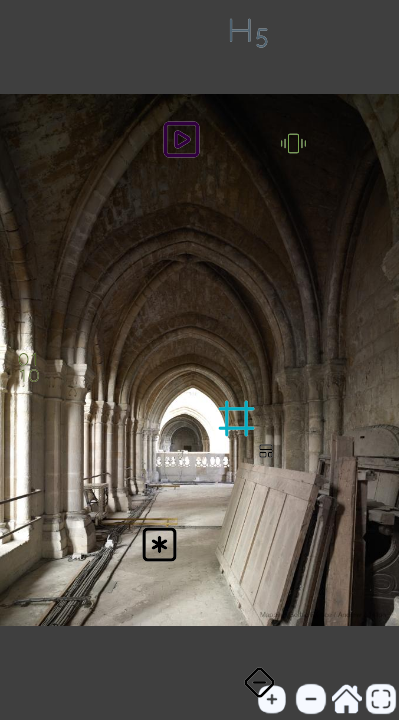 This screenshot has width=399, height=720. I want to click on select a page layout template, so click(266, 451).